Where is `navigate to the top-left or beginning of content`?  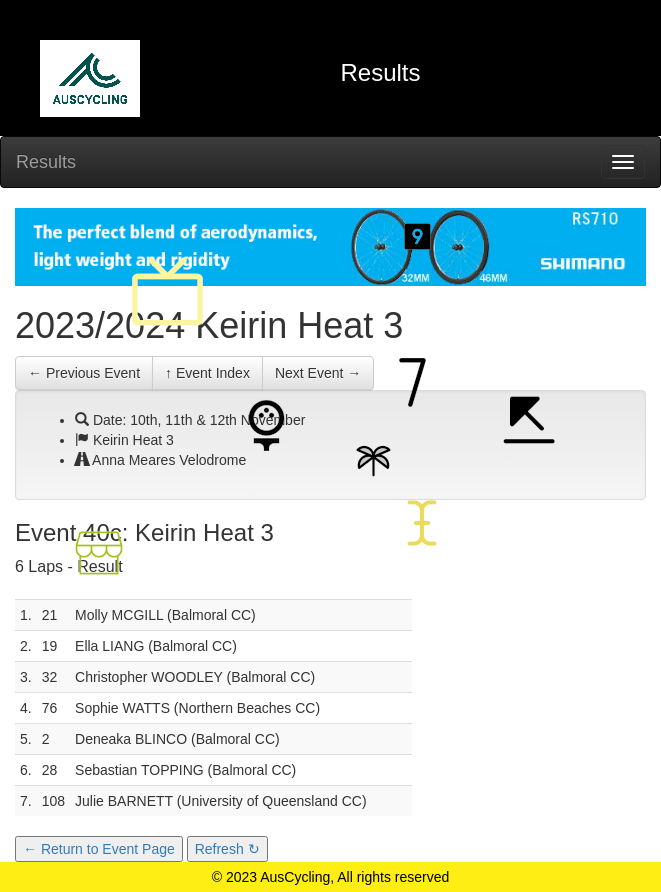
navigate to the top-left or beginning of content is located at coordinates (527, 420).